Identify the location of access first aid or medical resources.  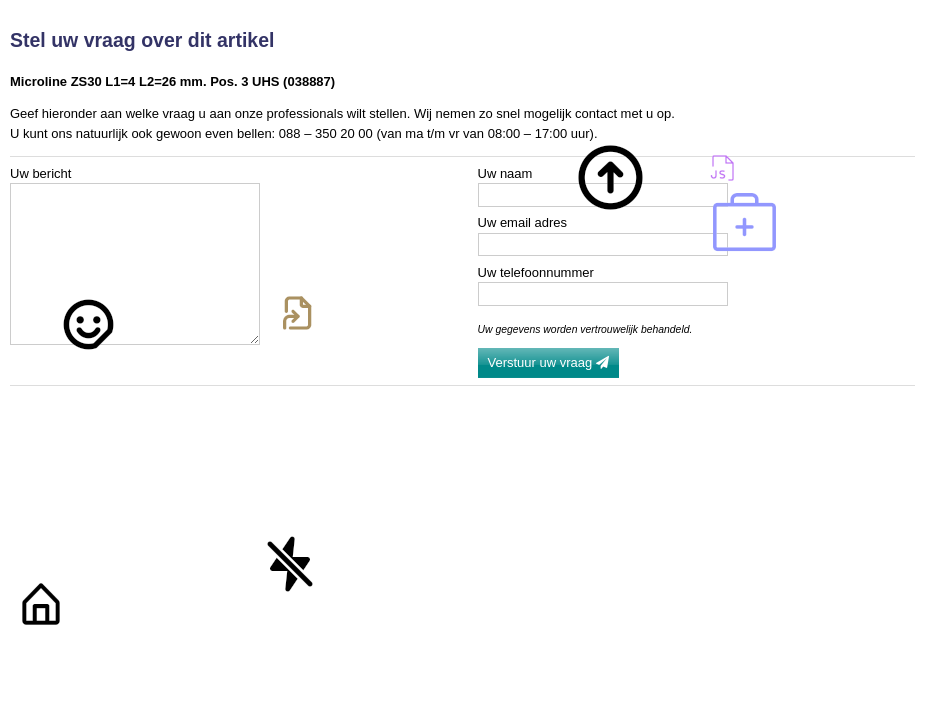
(744, 224).